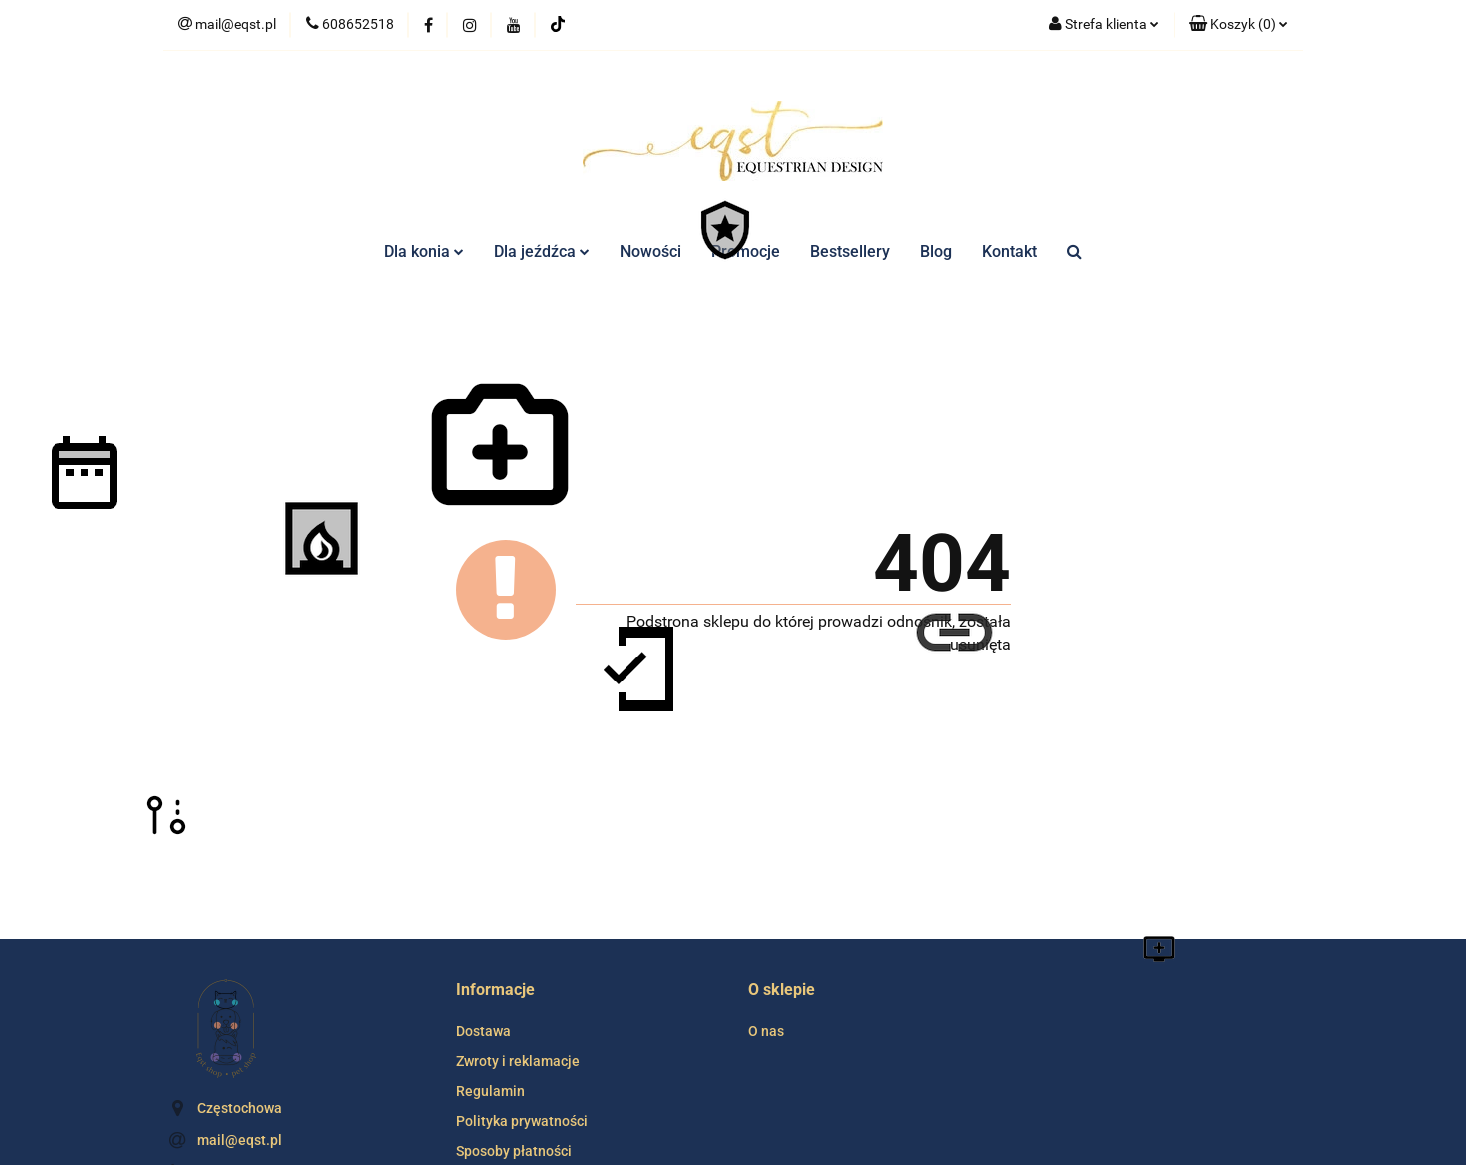 The image size is (1466, 1165). Describe the element at coordinates (638, 669) in the screenshot. I see `indicates mobile-optimized or responsive content` at that location.